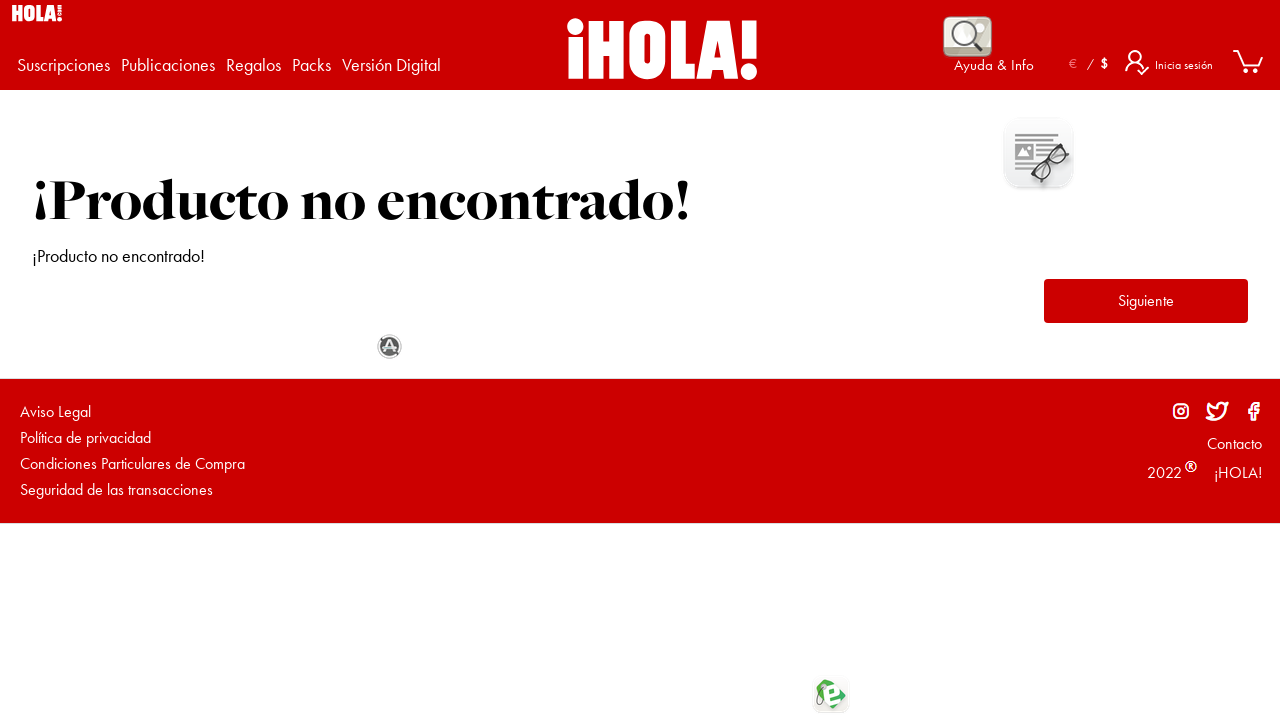 This screenshot has width=1280, height=720. What do you see at coordinates (967, 36) in the screenshot?
I see `open eye of gnome image viewer` at bounding box center [967, 36].